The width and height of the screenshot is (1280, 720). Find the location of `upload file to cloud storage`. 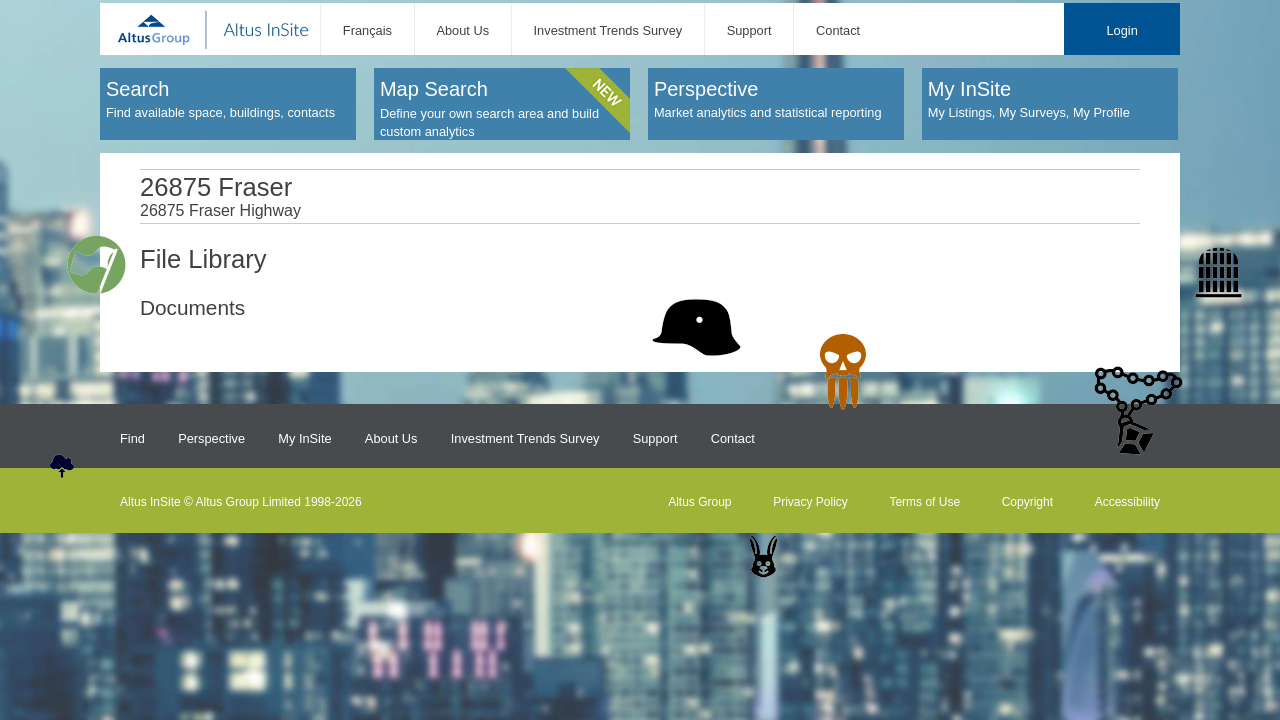

upload file to cloud storage is located at coordinates (62, 466).